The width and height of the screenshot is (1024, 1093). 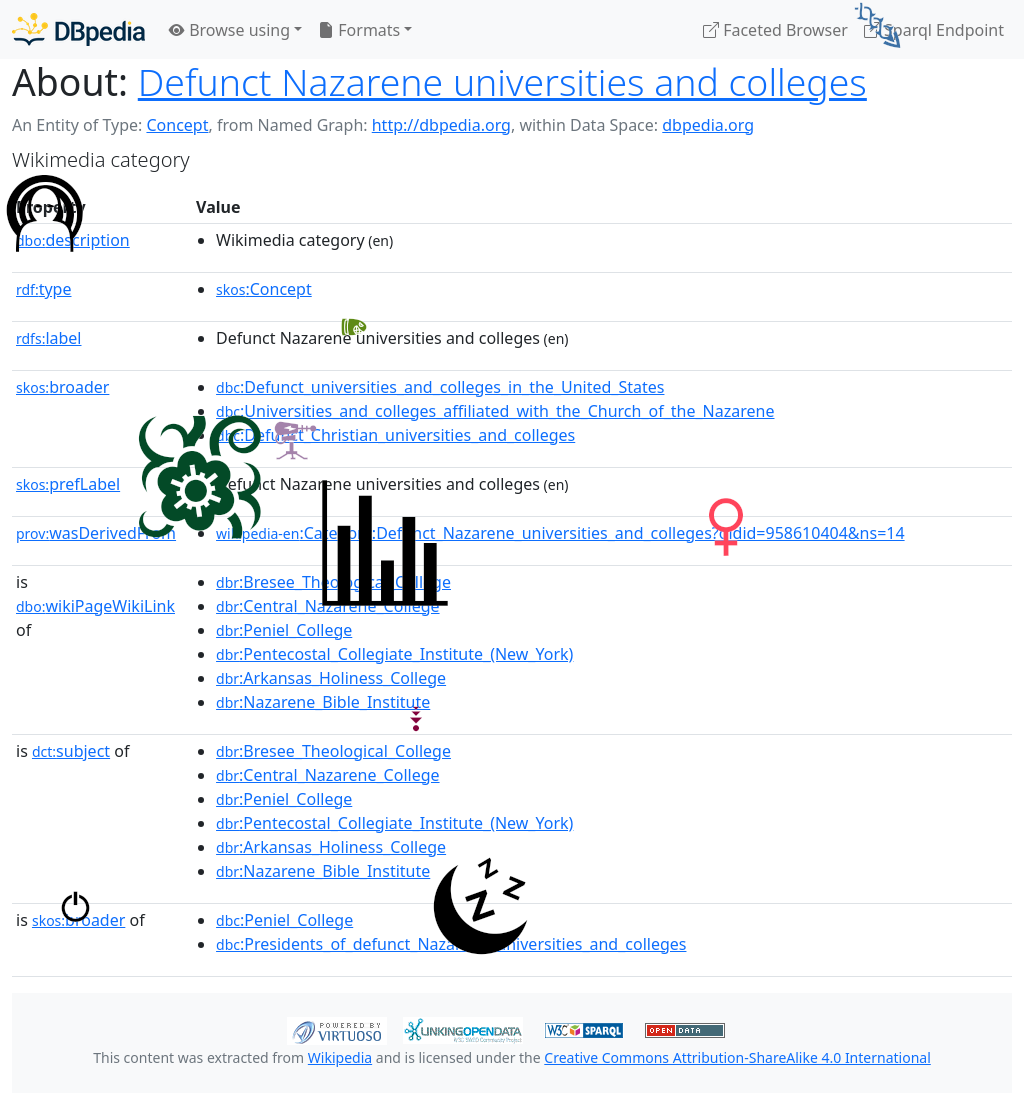 What do you see at coordinates (877, 25) in the screenshot?
I see `select a thorn or vine-based attack ability` at bounding box center [877, 25].